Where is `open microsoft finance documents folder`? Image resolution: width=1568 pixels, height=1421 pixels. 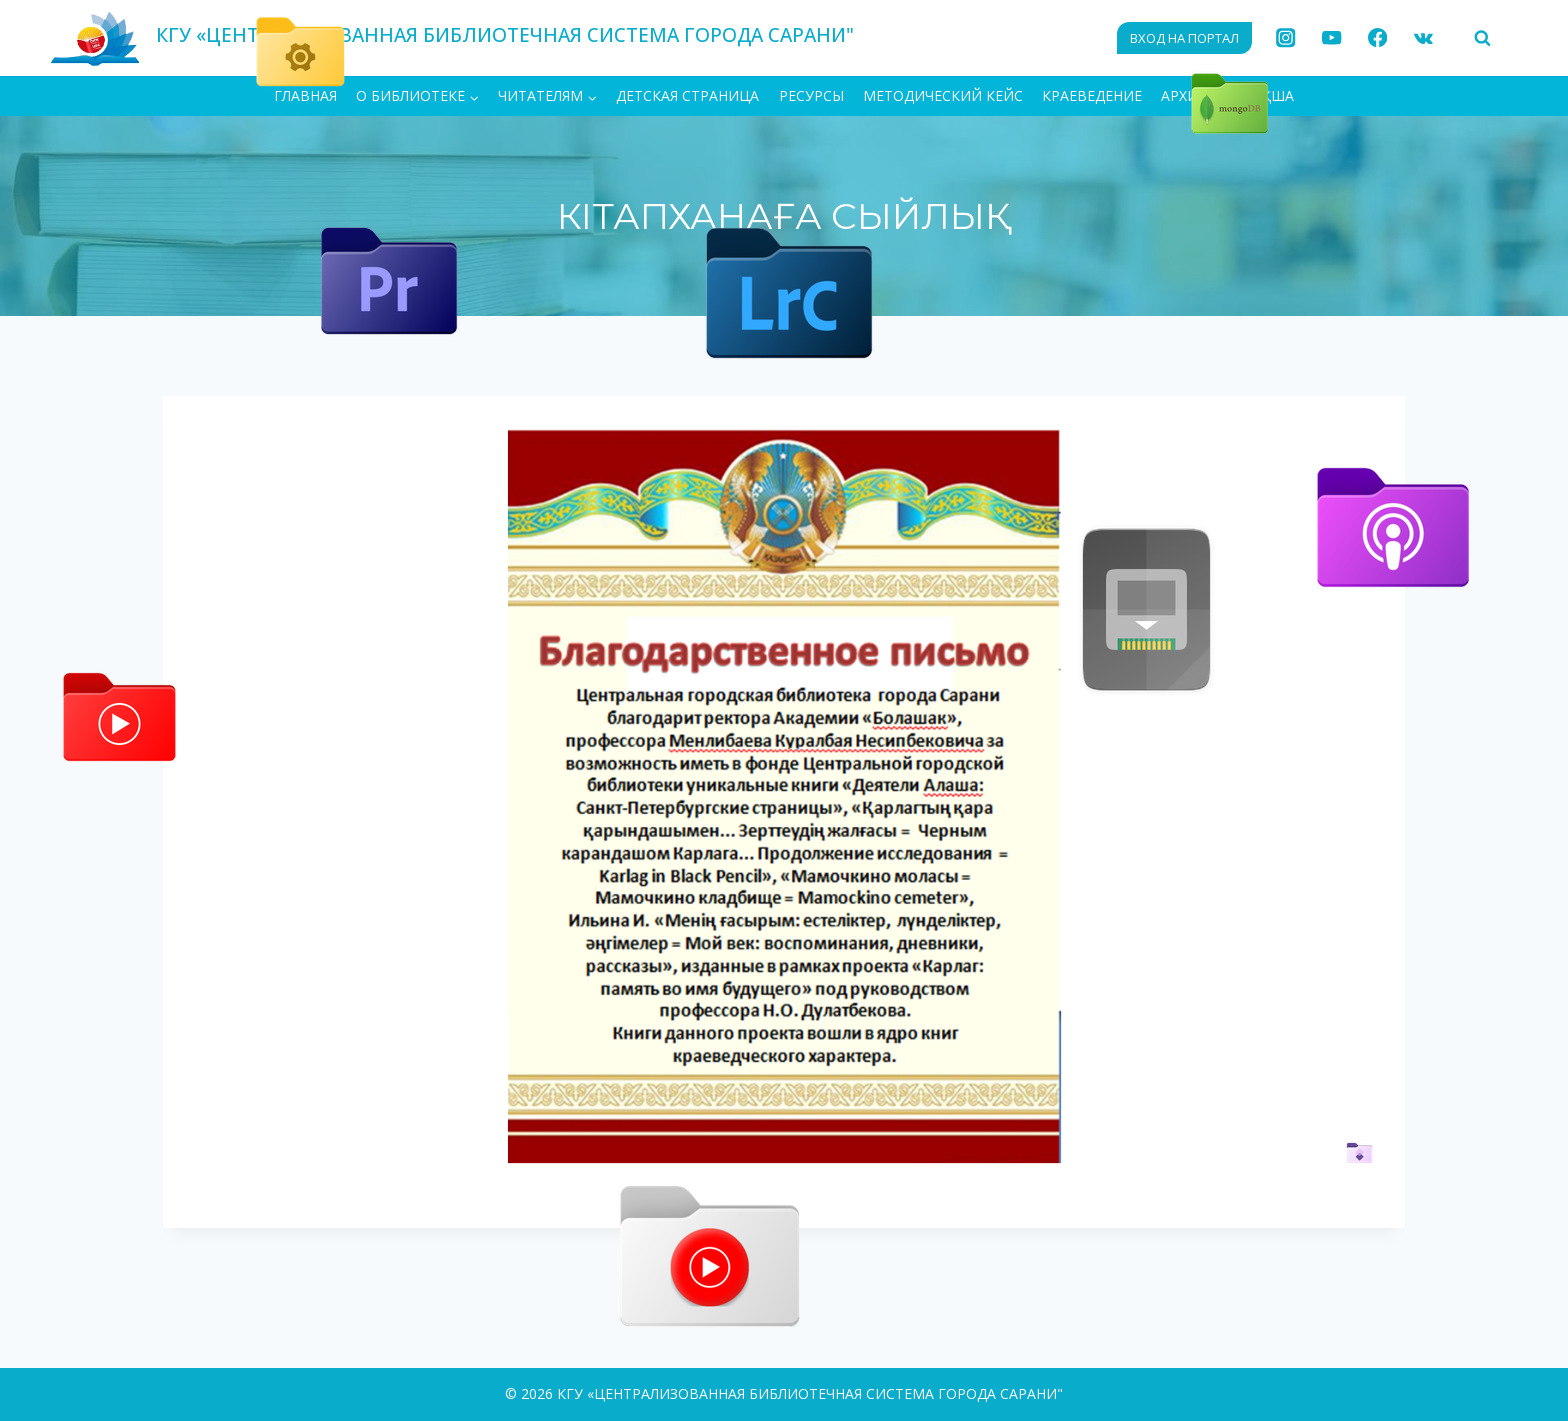 open microsoft finance documents folder is located at coordinates (1359, 1153).